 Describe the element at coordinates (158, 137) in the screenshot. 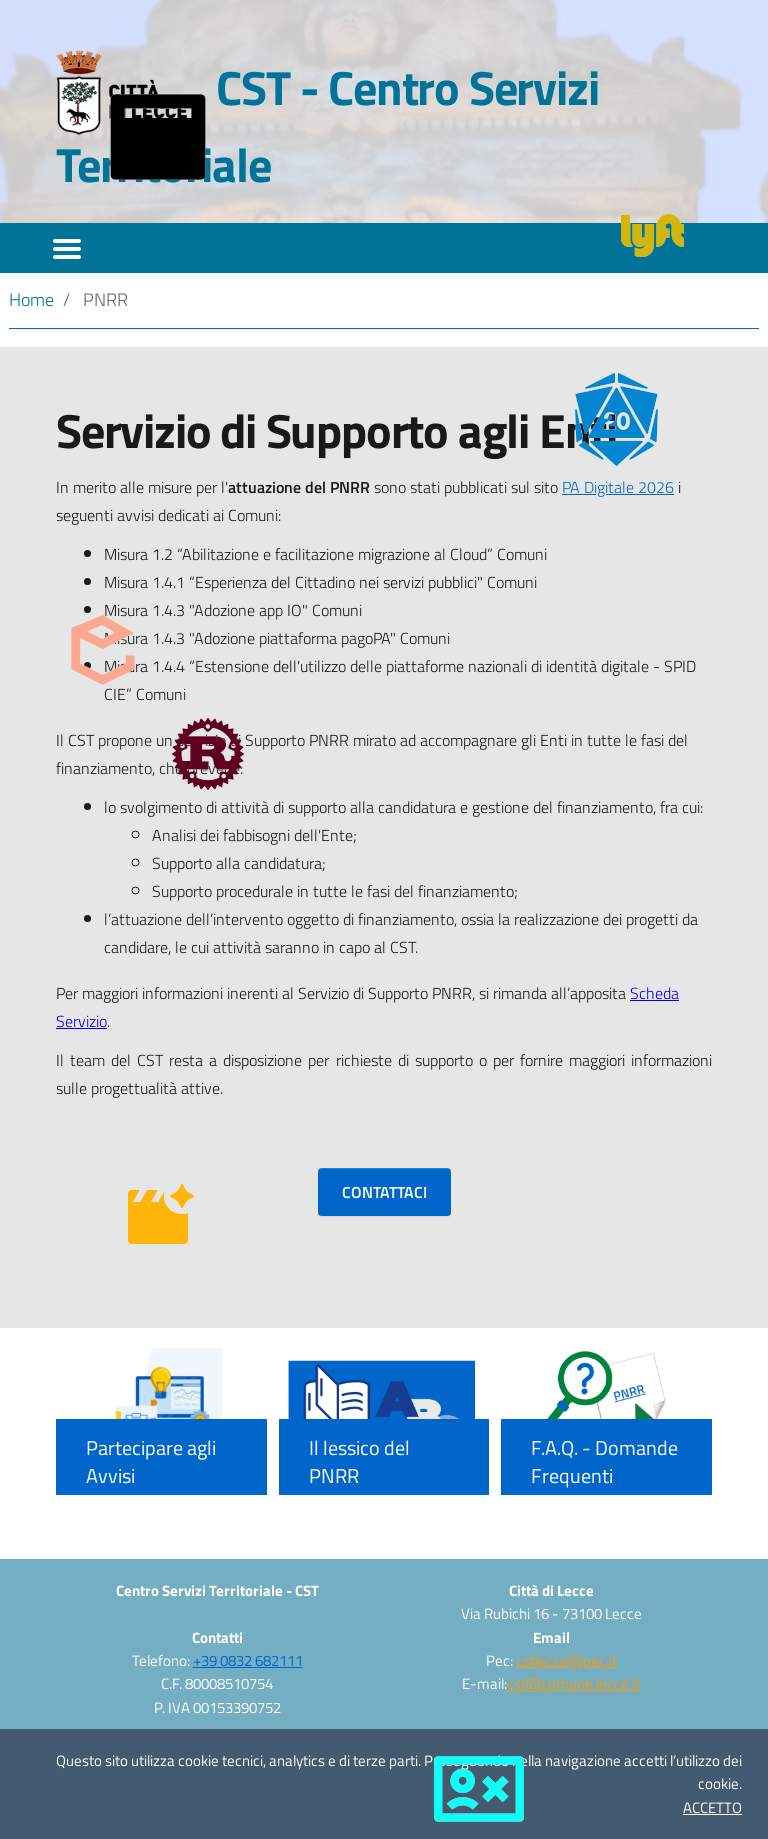

I see `switch to top panel layout` at that location.